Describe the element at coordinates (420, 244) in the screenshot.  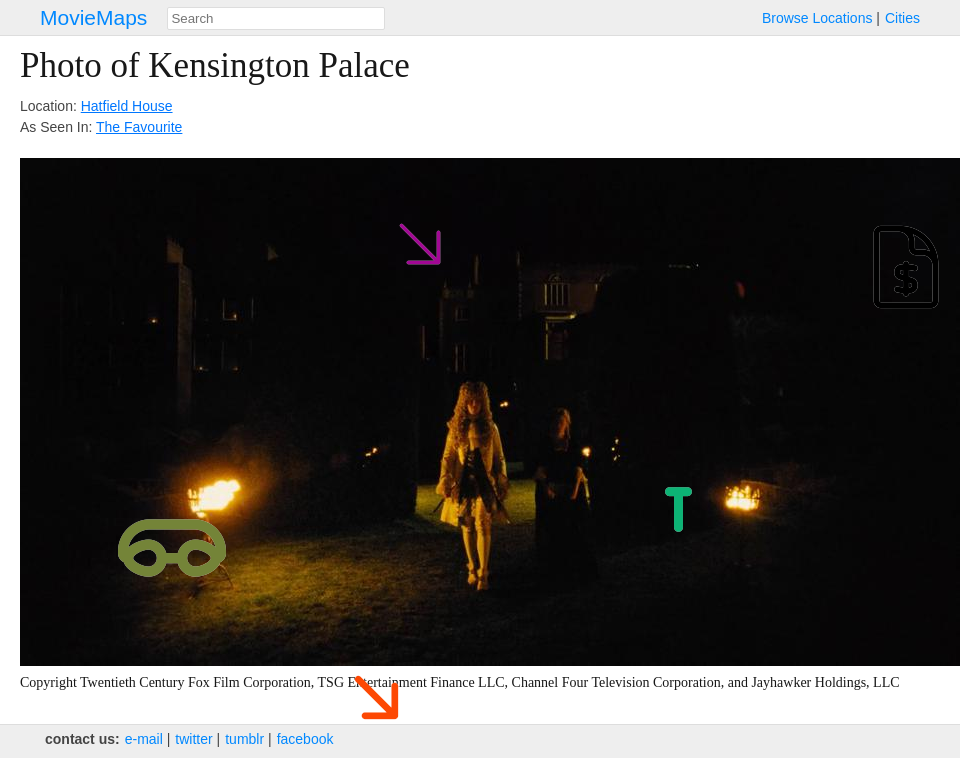
I see `navigate to the next item diagonally` at that location.